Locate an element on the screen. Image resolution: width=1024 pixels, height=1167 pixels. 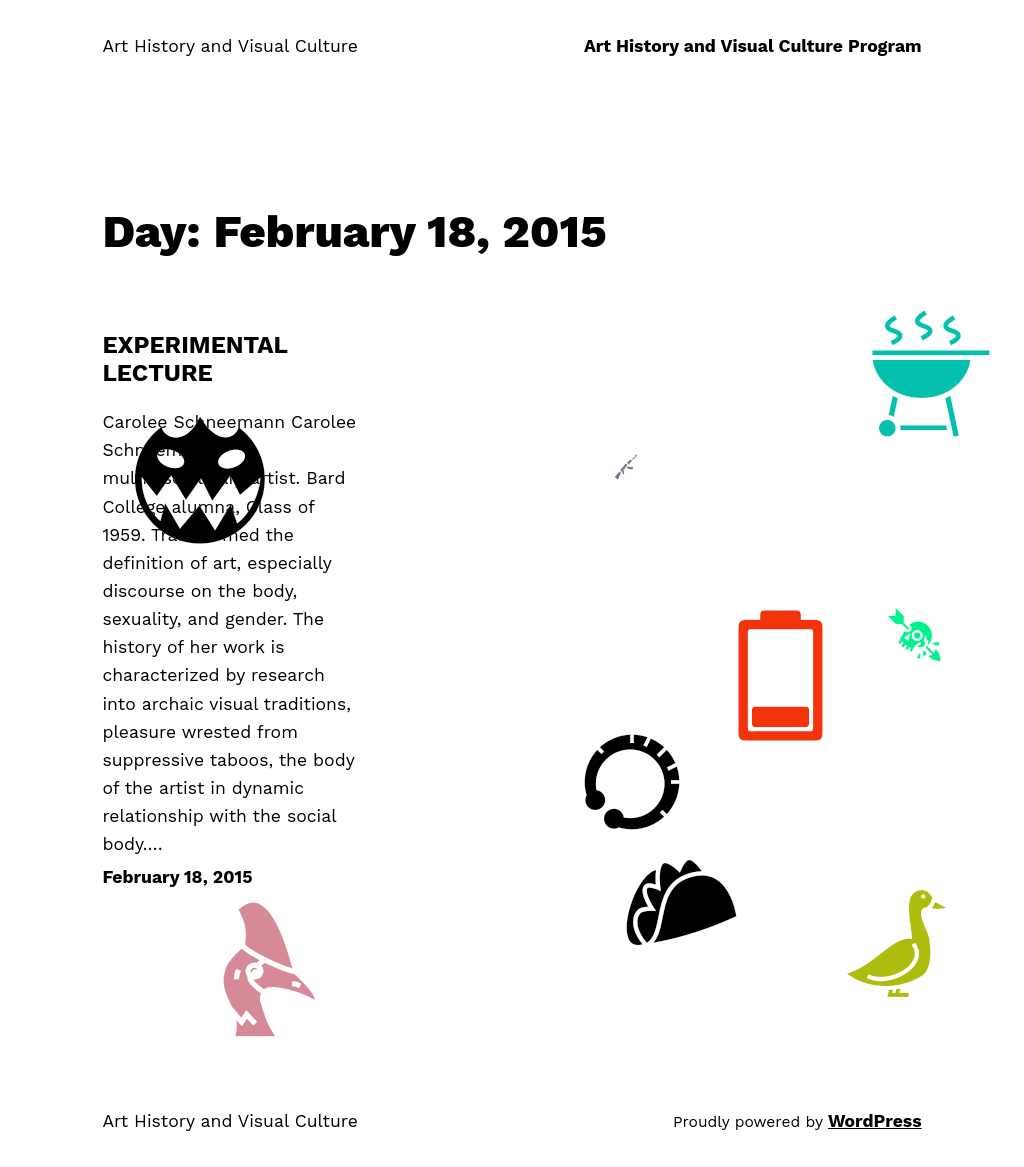
weapon or firearm item in game inventory is located at coordinates (626, 467).